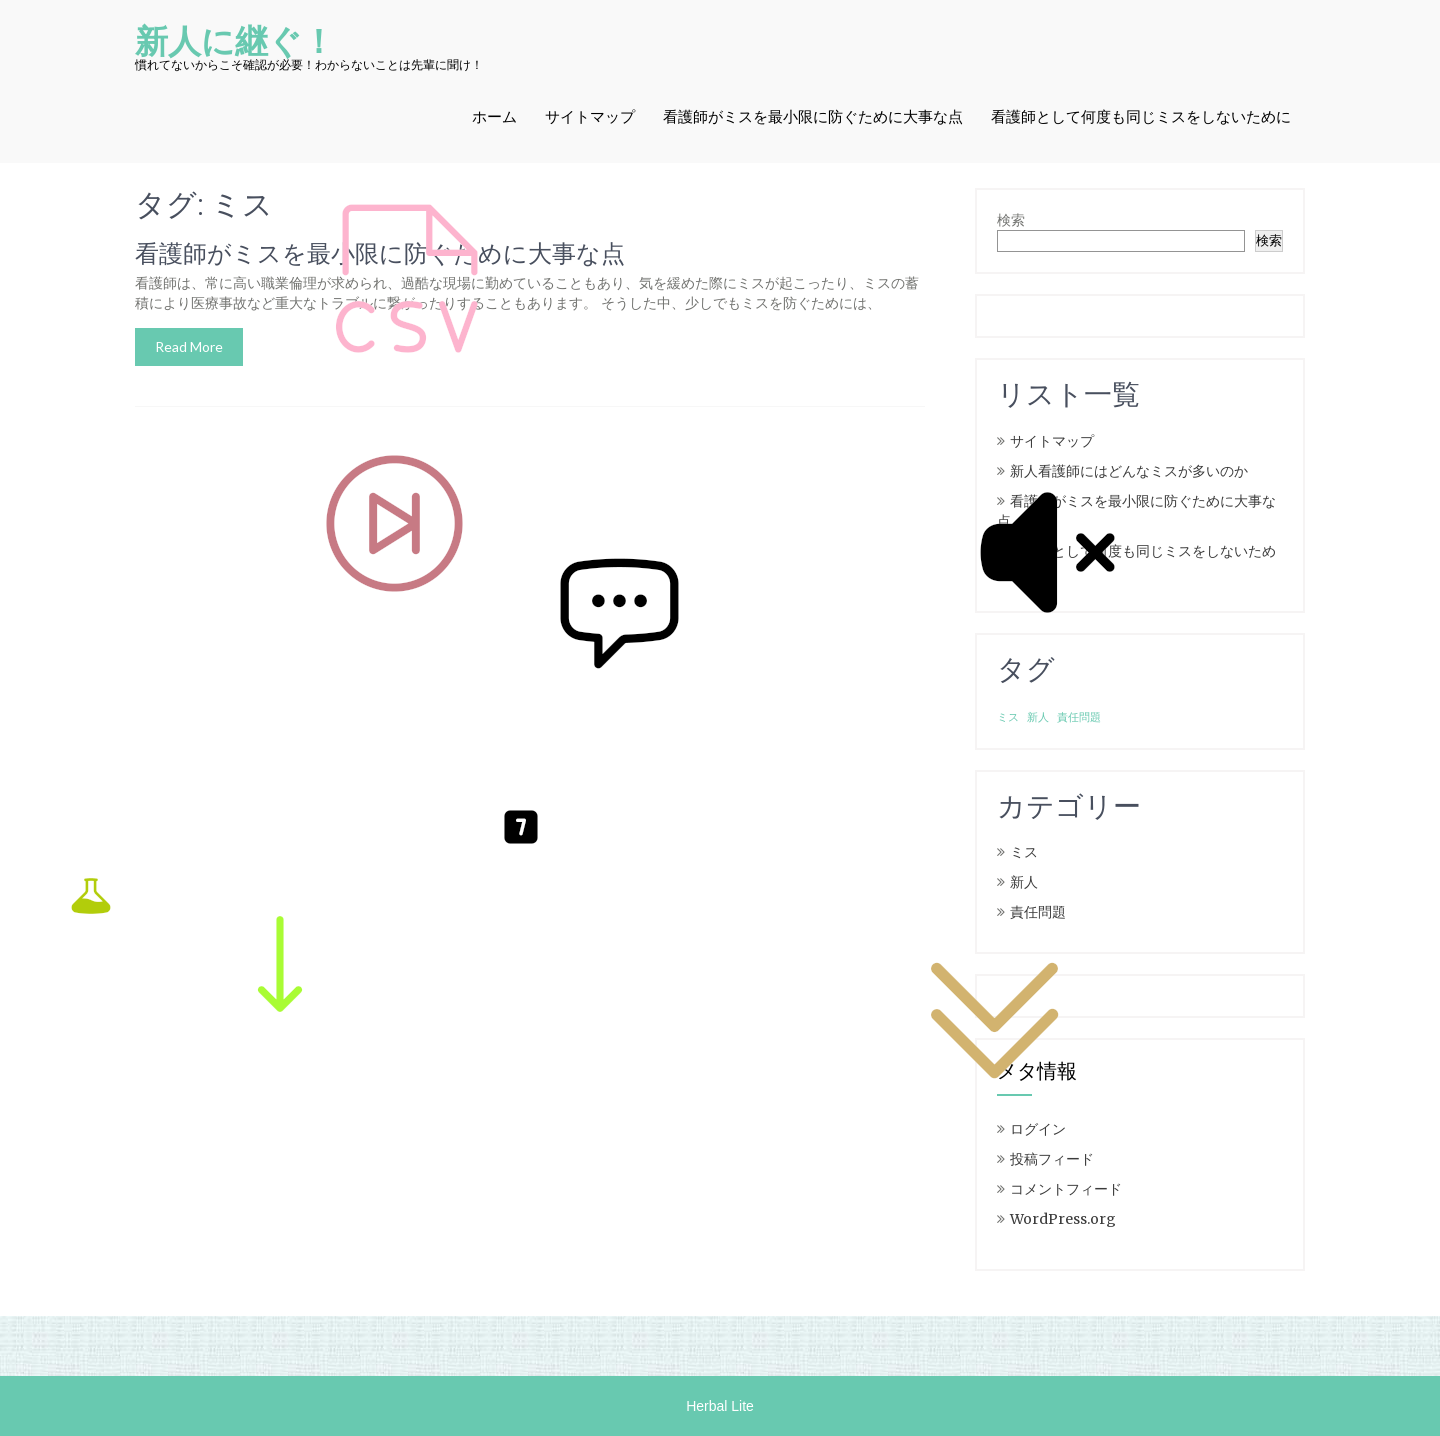 The height and width of the screenshot is (1436, 1440). I want to click on skip to the next track, so click(394, 523).